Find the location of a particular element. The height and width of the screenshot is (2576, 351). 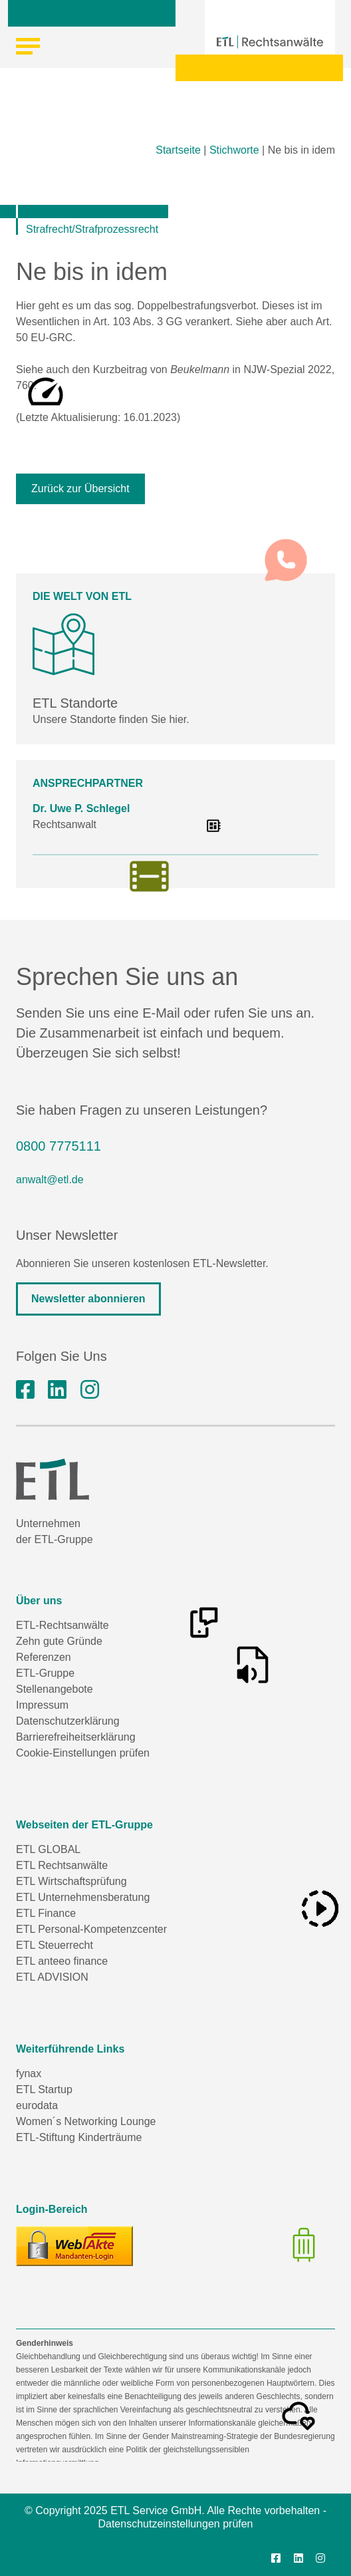

access video or movie content is located at coordinates (149, 876).